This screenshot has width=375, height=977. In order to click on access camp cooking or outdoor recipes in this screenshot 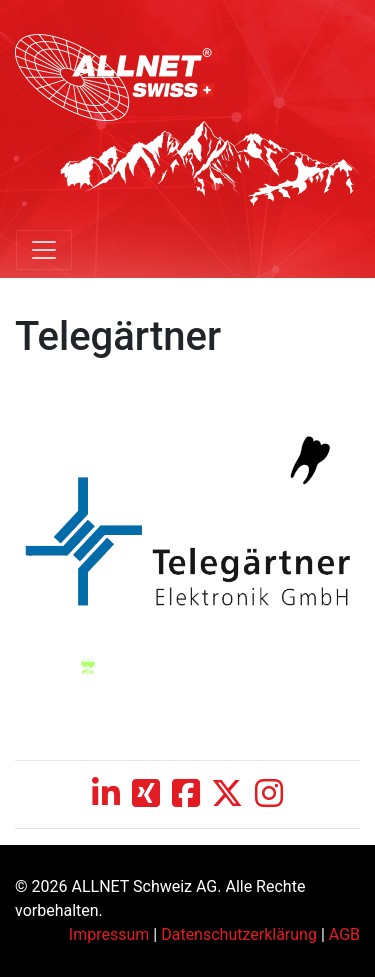, I will do `click(88, 666)`.